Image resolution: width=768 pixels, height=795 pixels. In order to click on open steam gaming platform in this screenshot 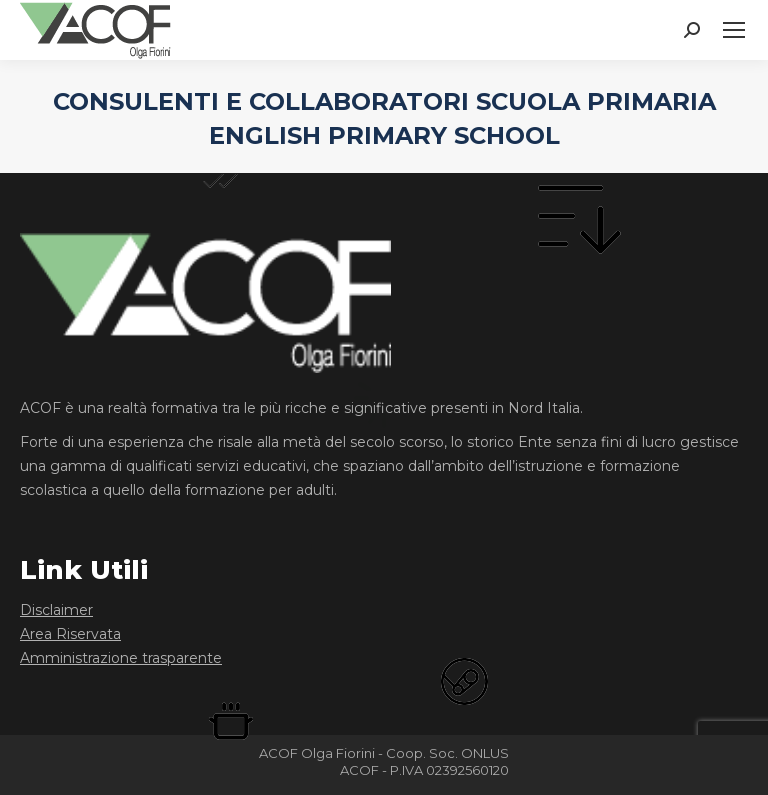, I will do `click(464, 681)`.